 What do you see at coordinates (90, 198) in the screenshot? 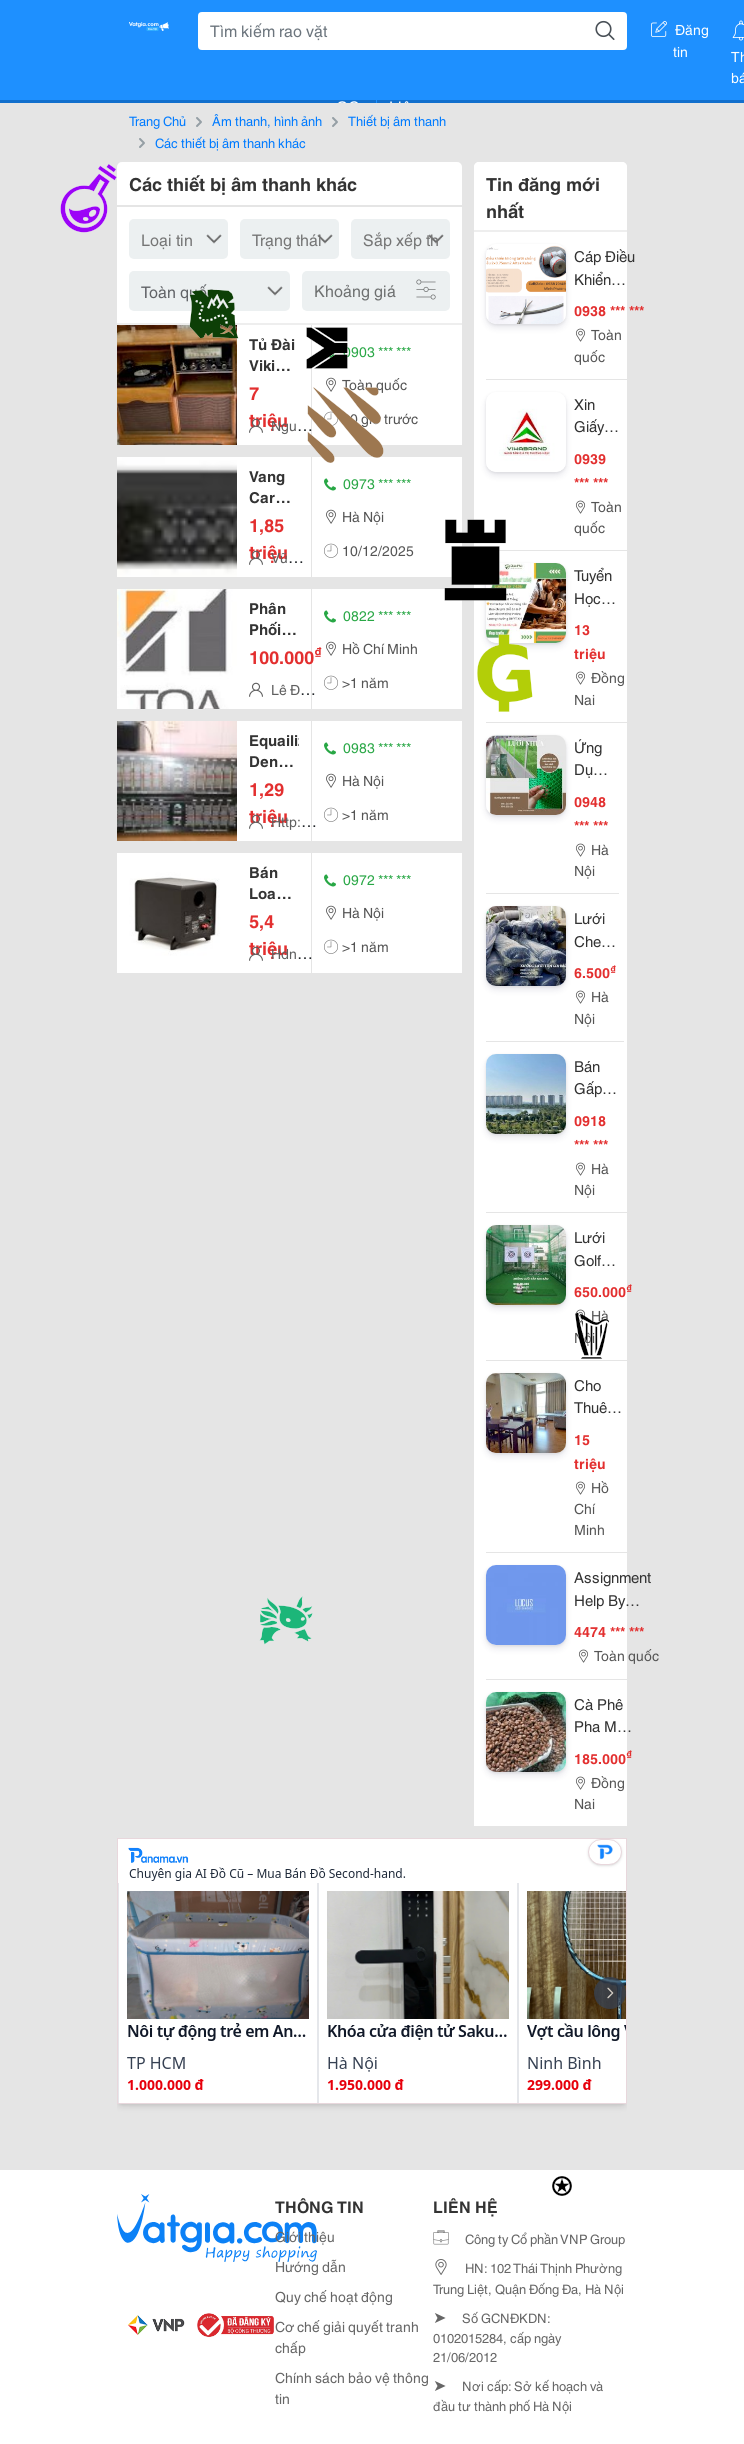
I see `use a health or mana potion` at bounding box center [90, 198].